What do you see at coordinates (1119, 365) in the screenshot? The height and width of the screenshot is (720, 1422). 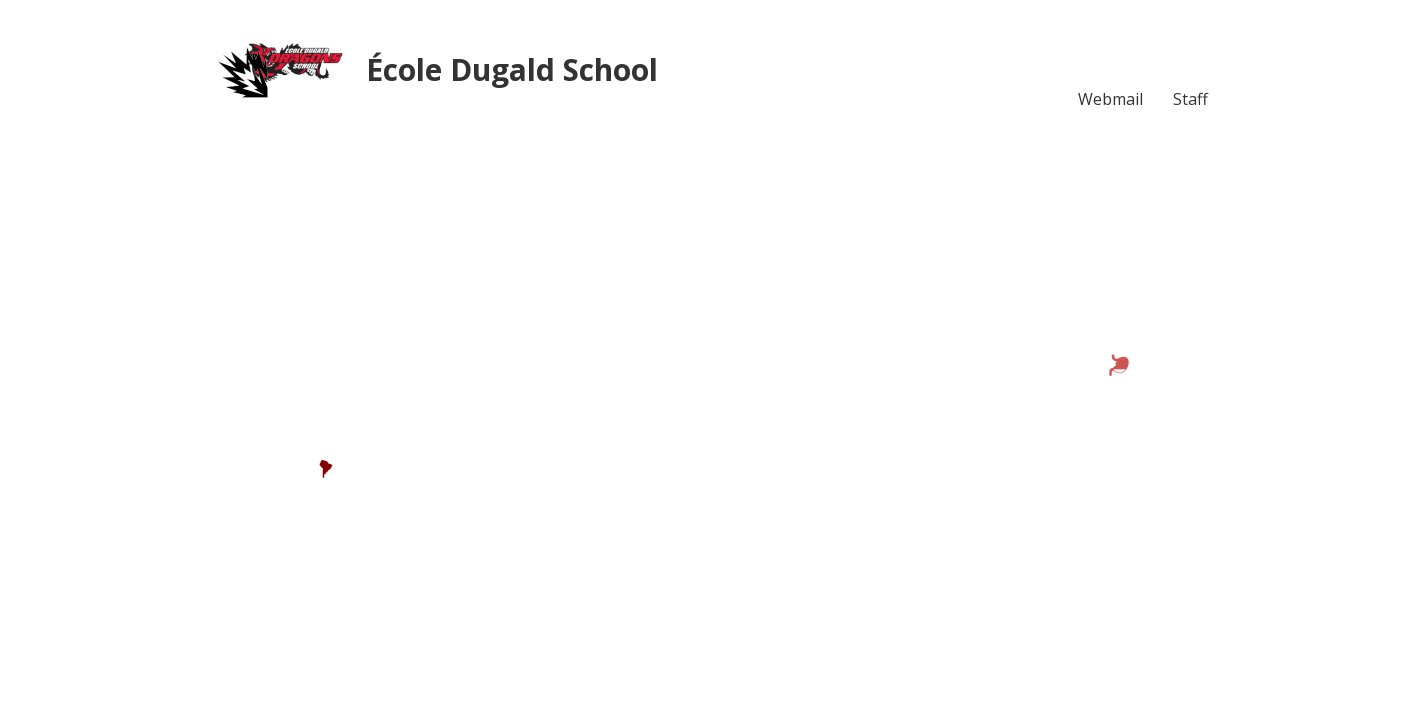 I see `view digestive health information` at bounding box center [1119, 365].